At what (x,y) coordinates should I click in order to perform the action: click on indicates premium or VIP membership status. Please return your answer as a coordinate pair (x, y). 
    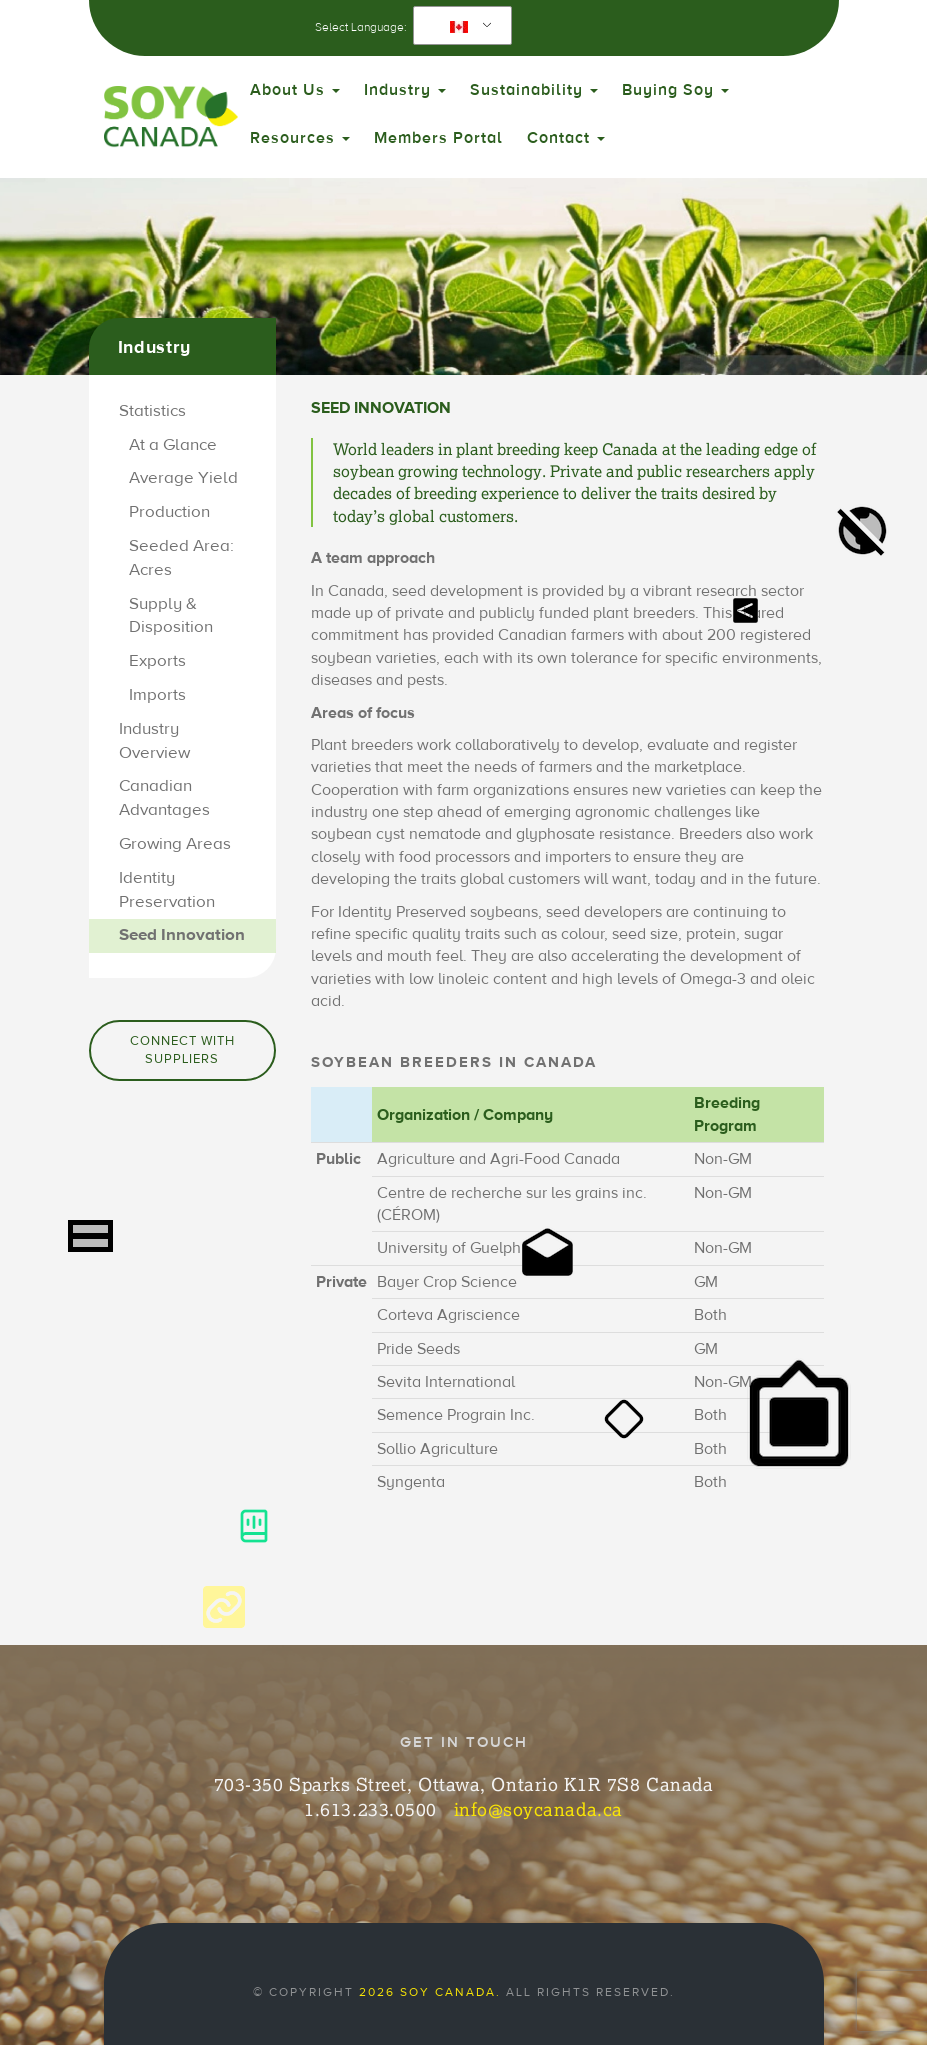
    Looking at the image, I should click on (624, 1419).